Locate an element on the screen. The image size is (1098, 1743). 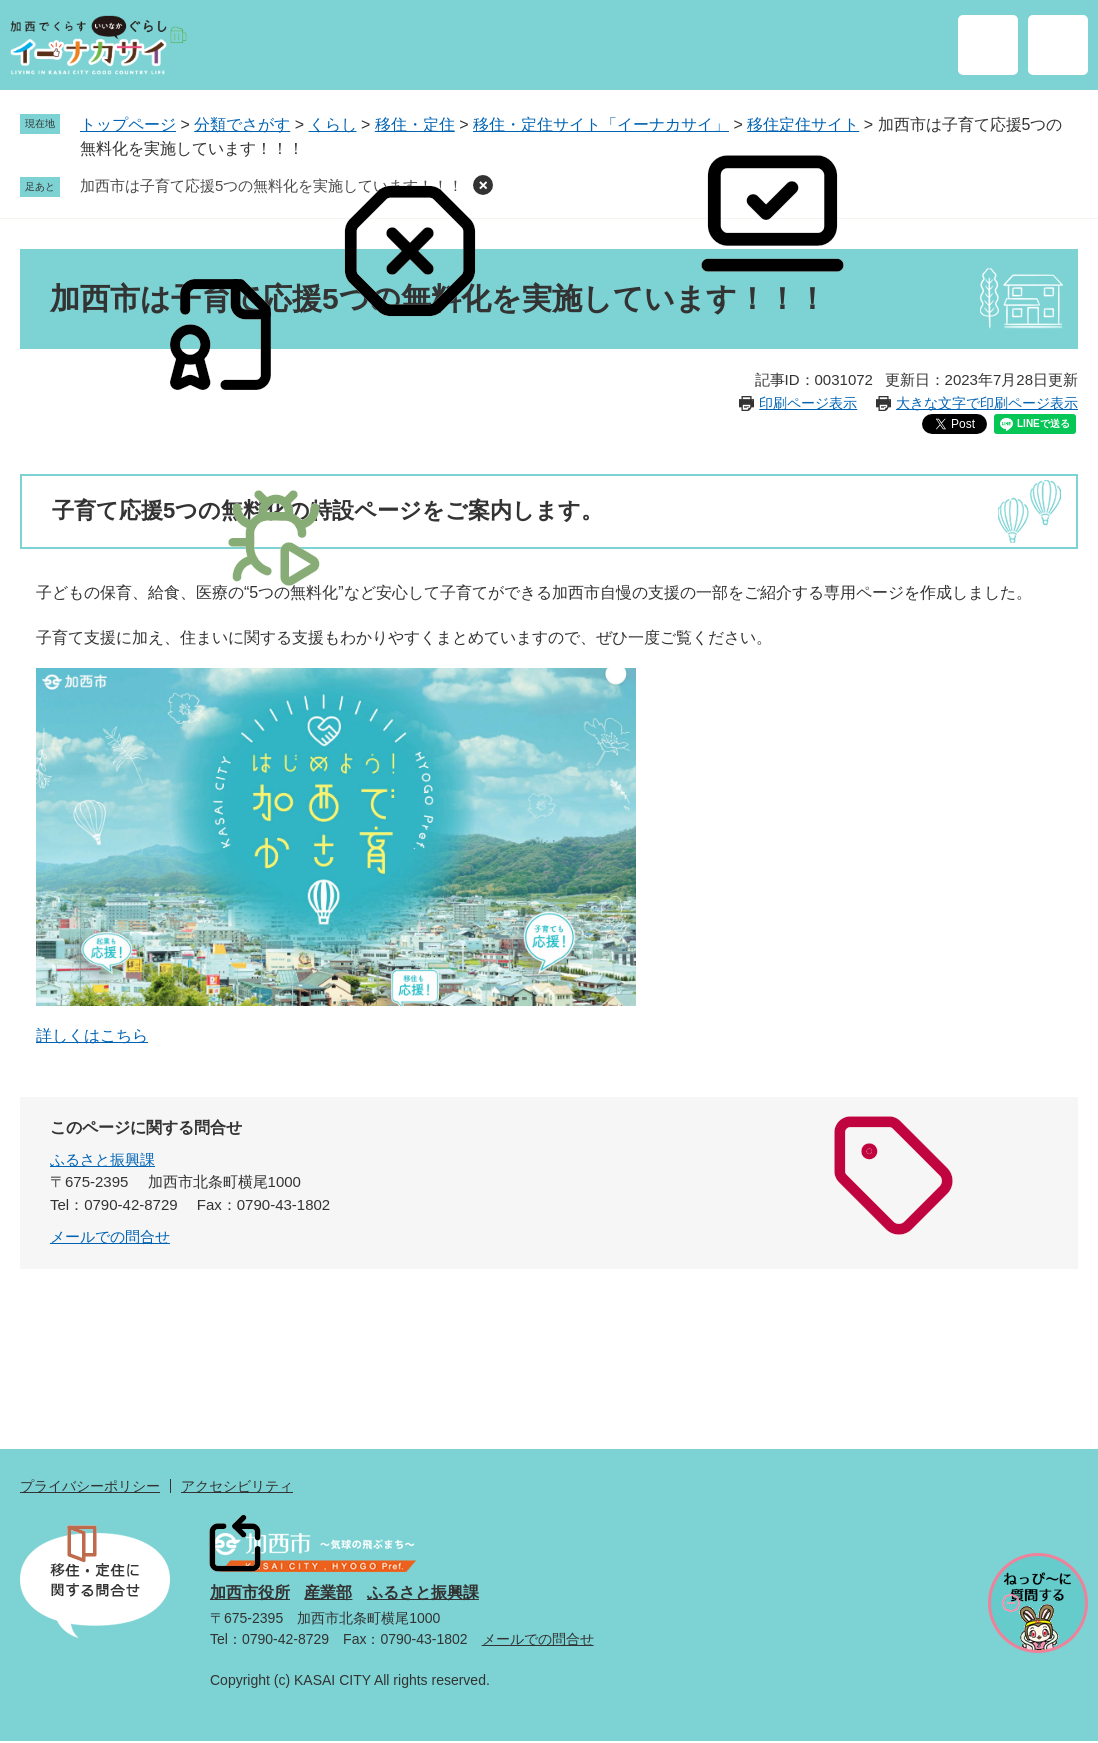
device verification complete is located at coordinates (772, 213).